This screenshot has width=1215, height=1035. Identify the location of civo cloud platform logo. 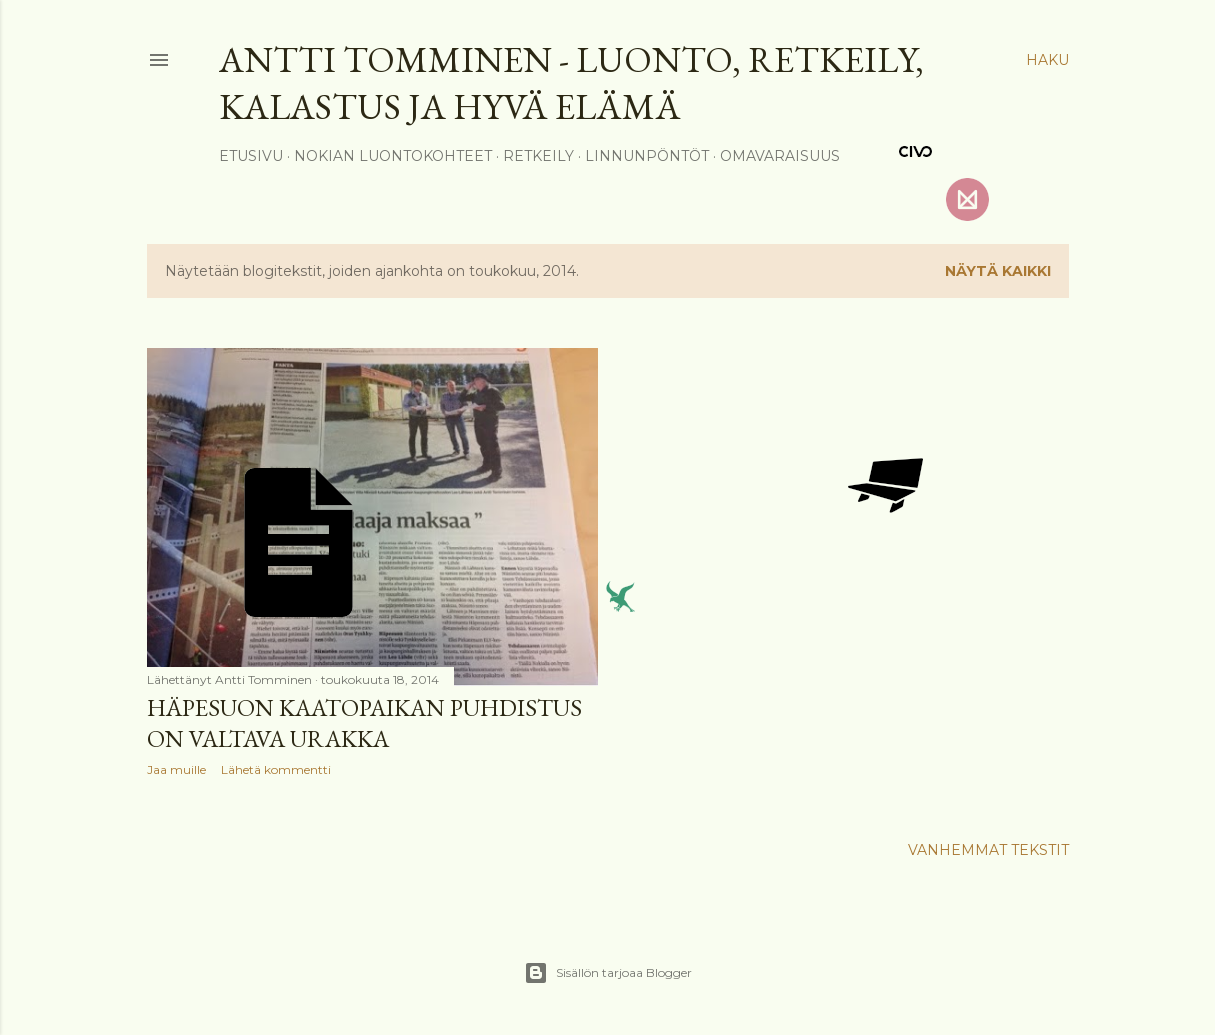
(915, 151).